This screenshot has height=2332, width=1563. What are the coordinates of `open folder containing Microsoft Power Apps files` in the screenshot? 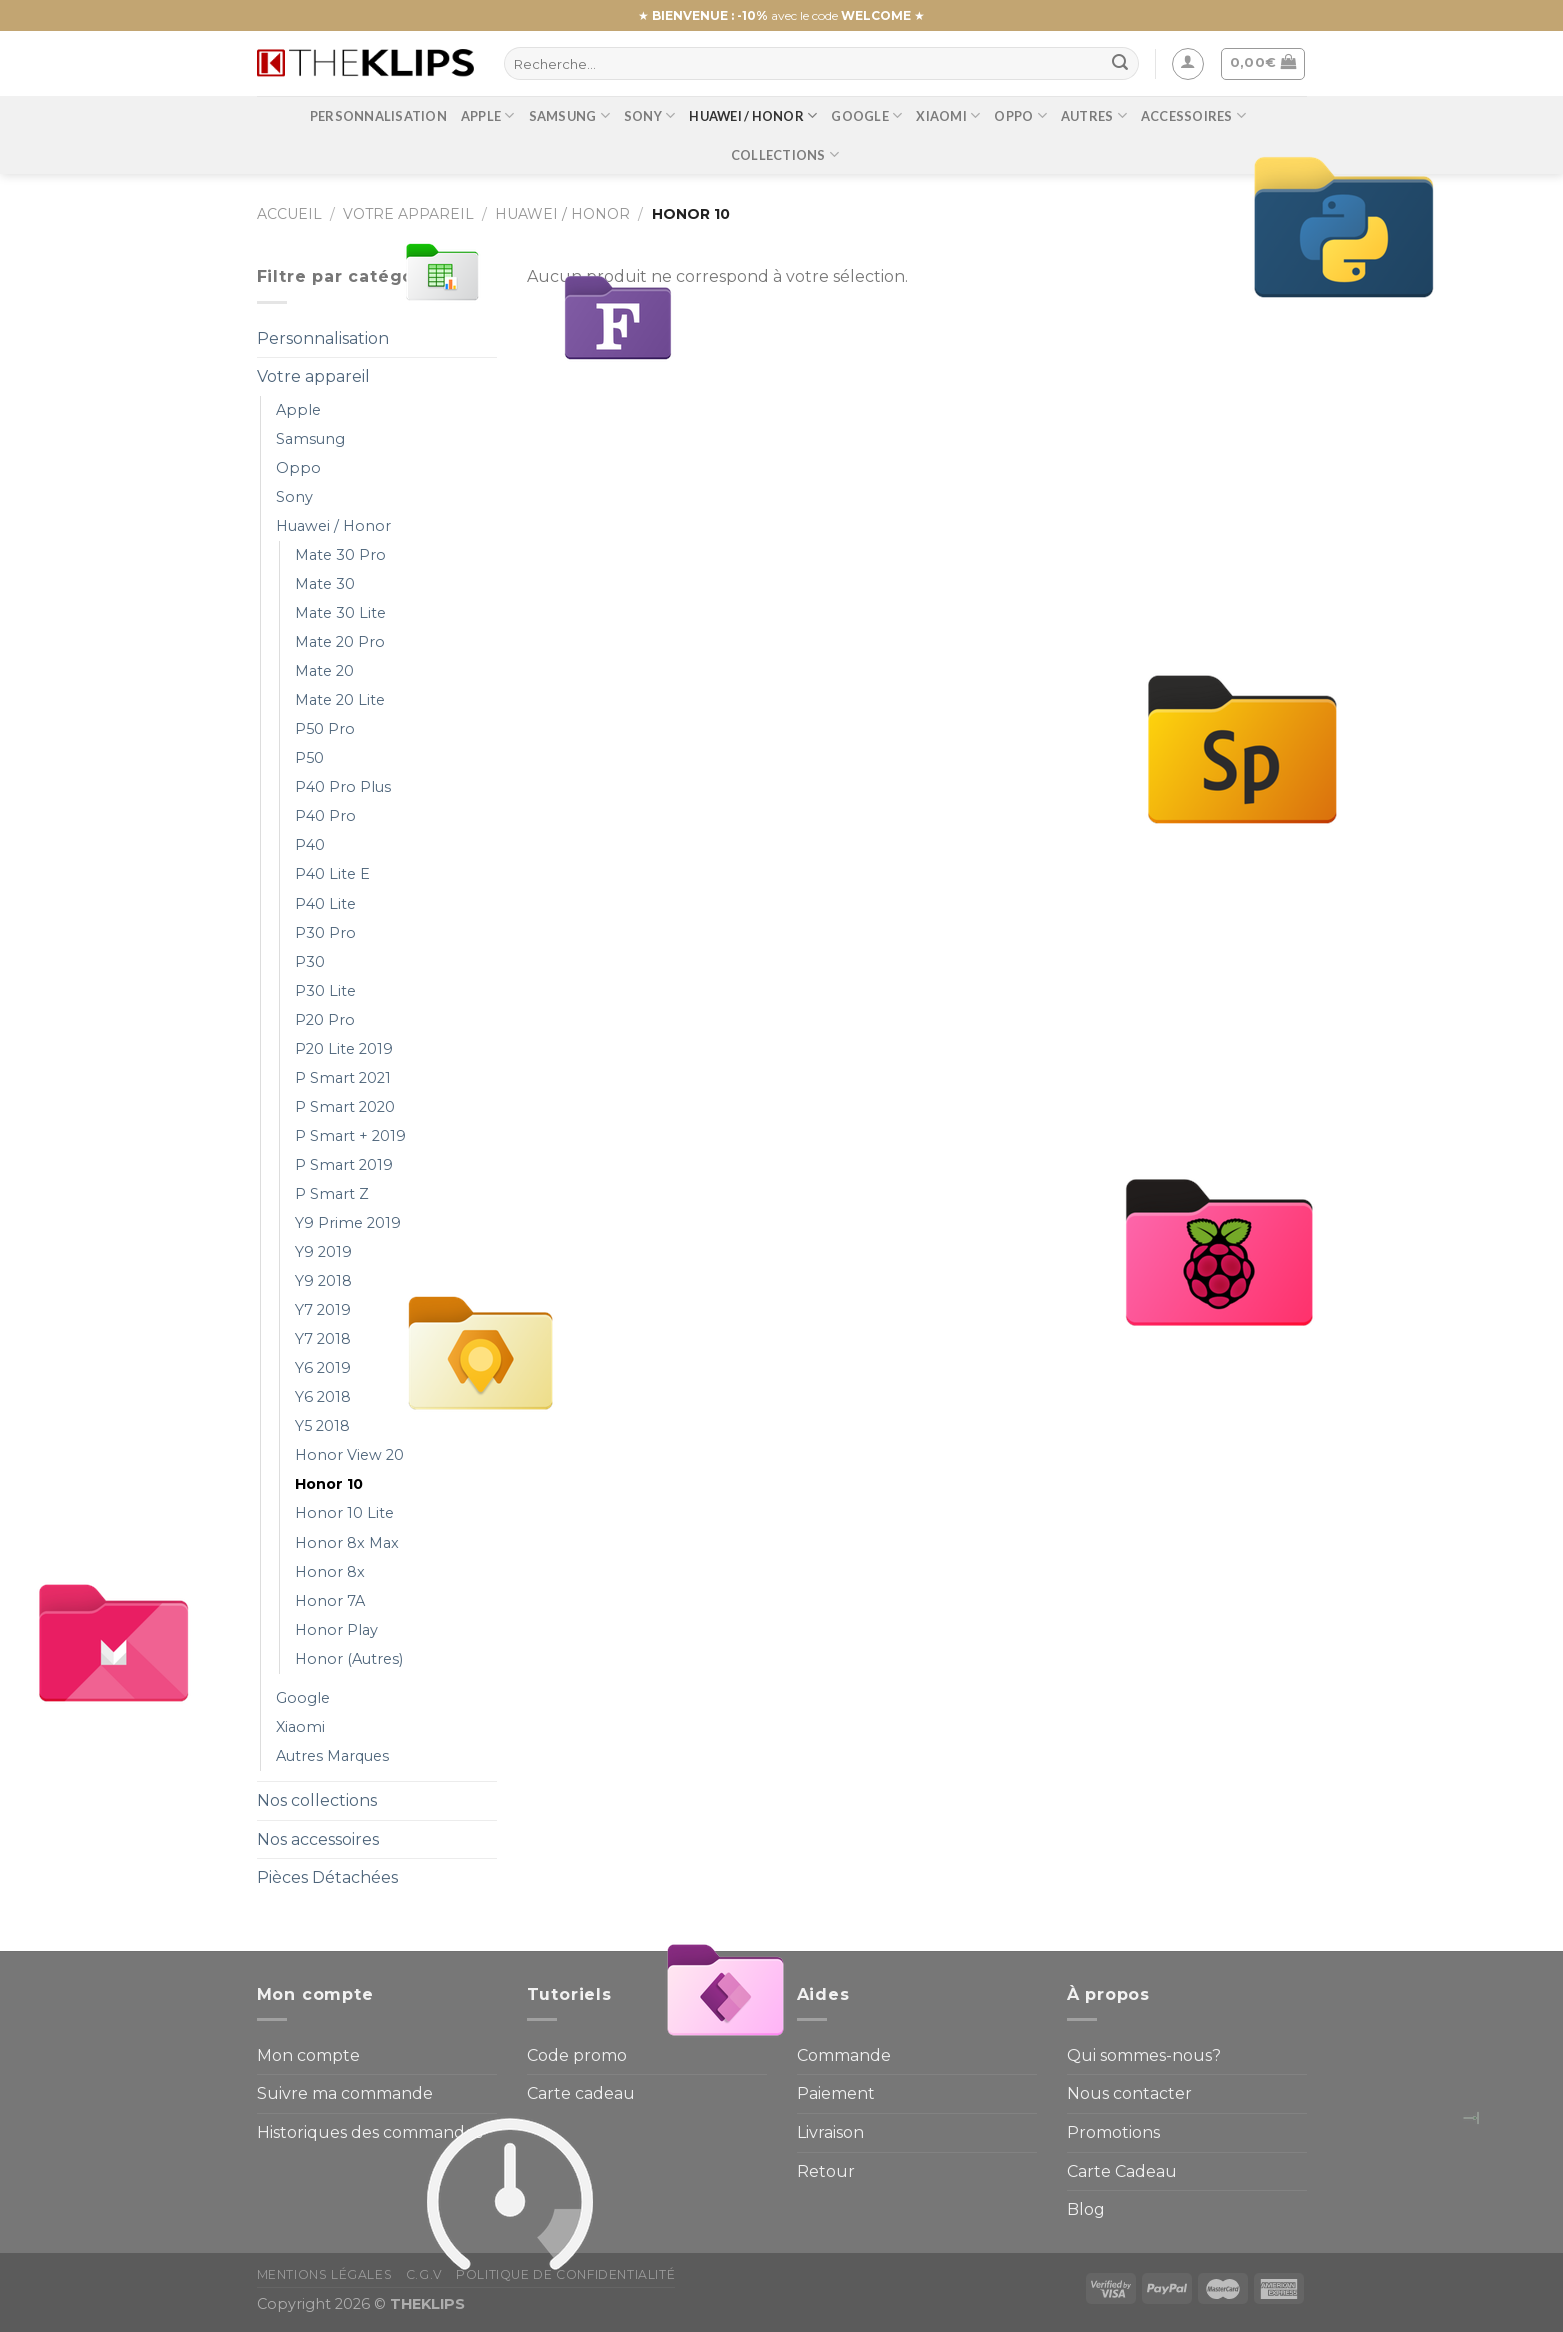 It's located at (725, 1993).